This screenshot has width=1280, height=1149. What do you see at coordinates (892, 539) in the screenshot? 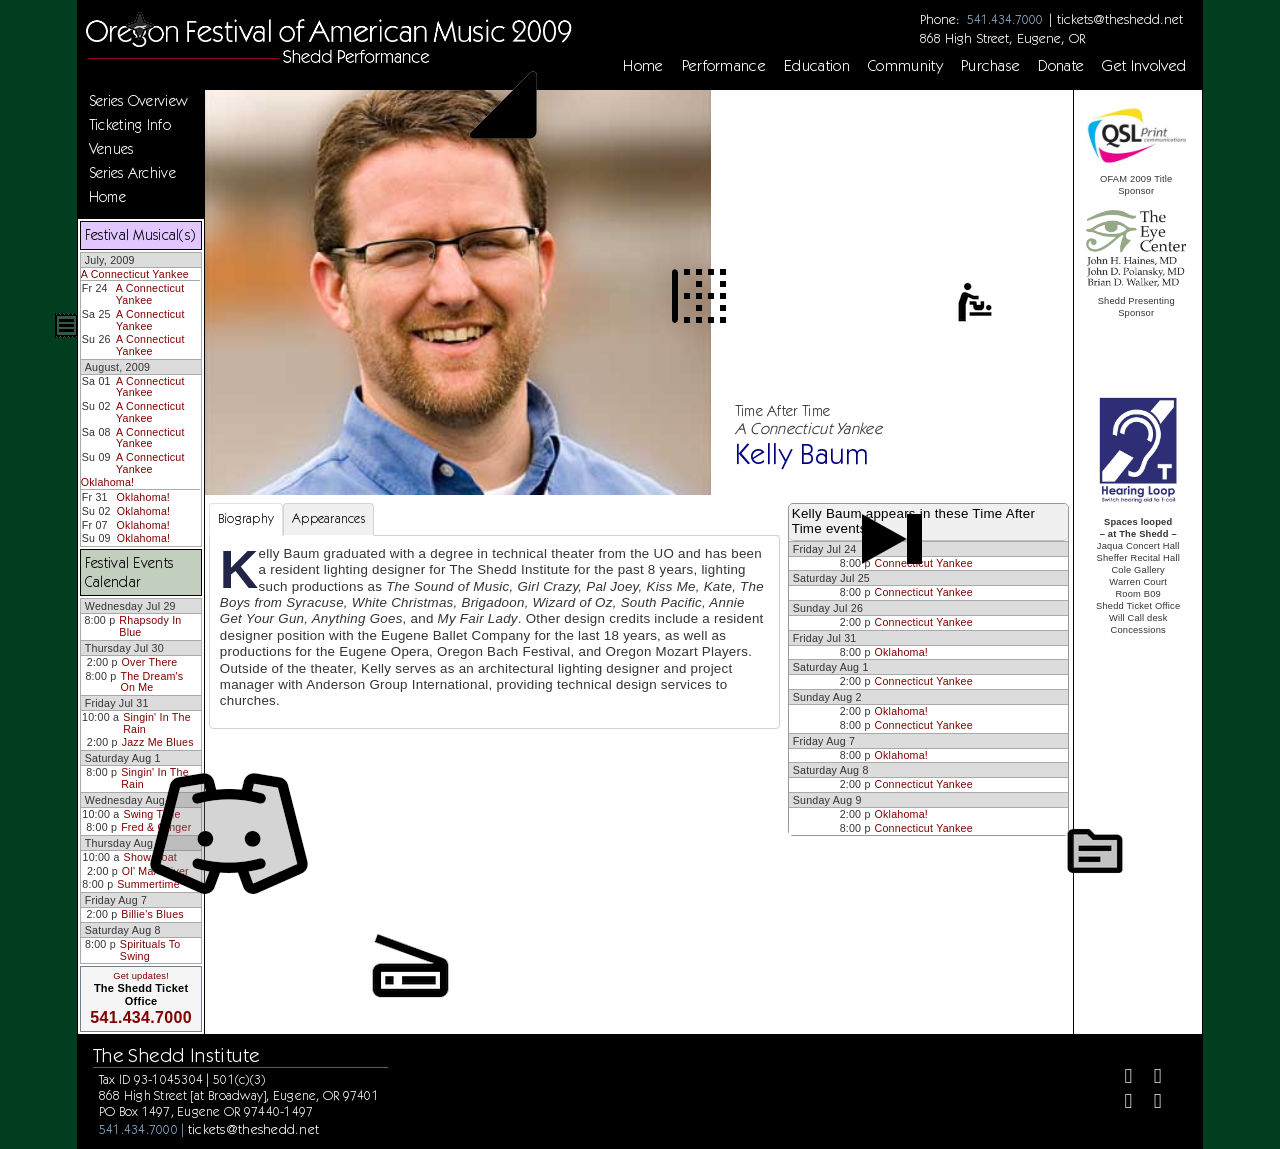
I see `skip to next track` at bounding box center [892, 539].